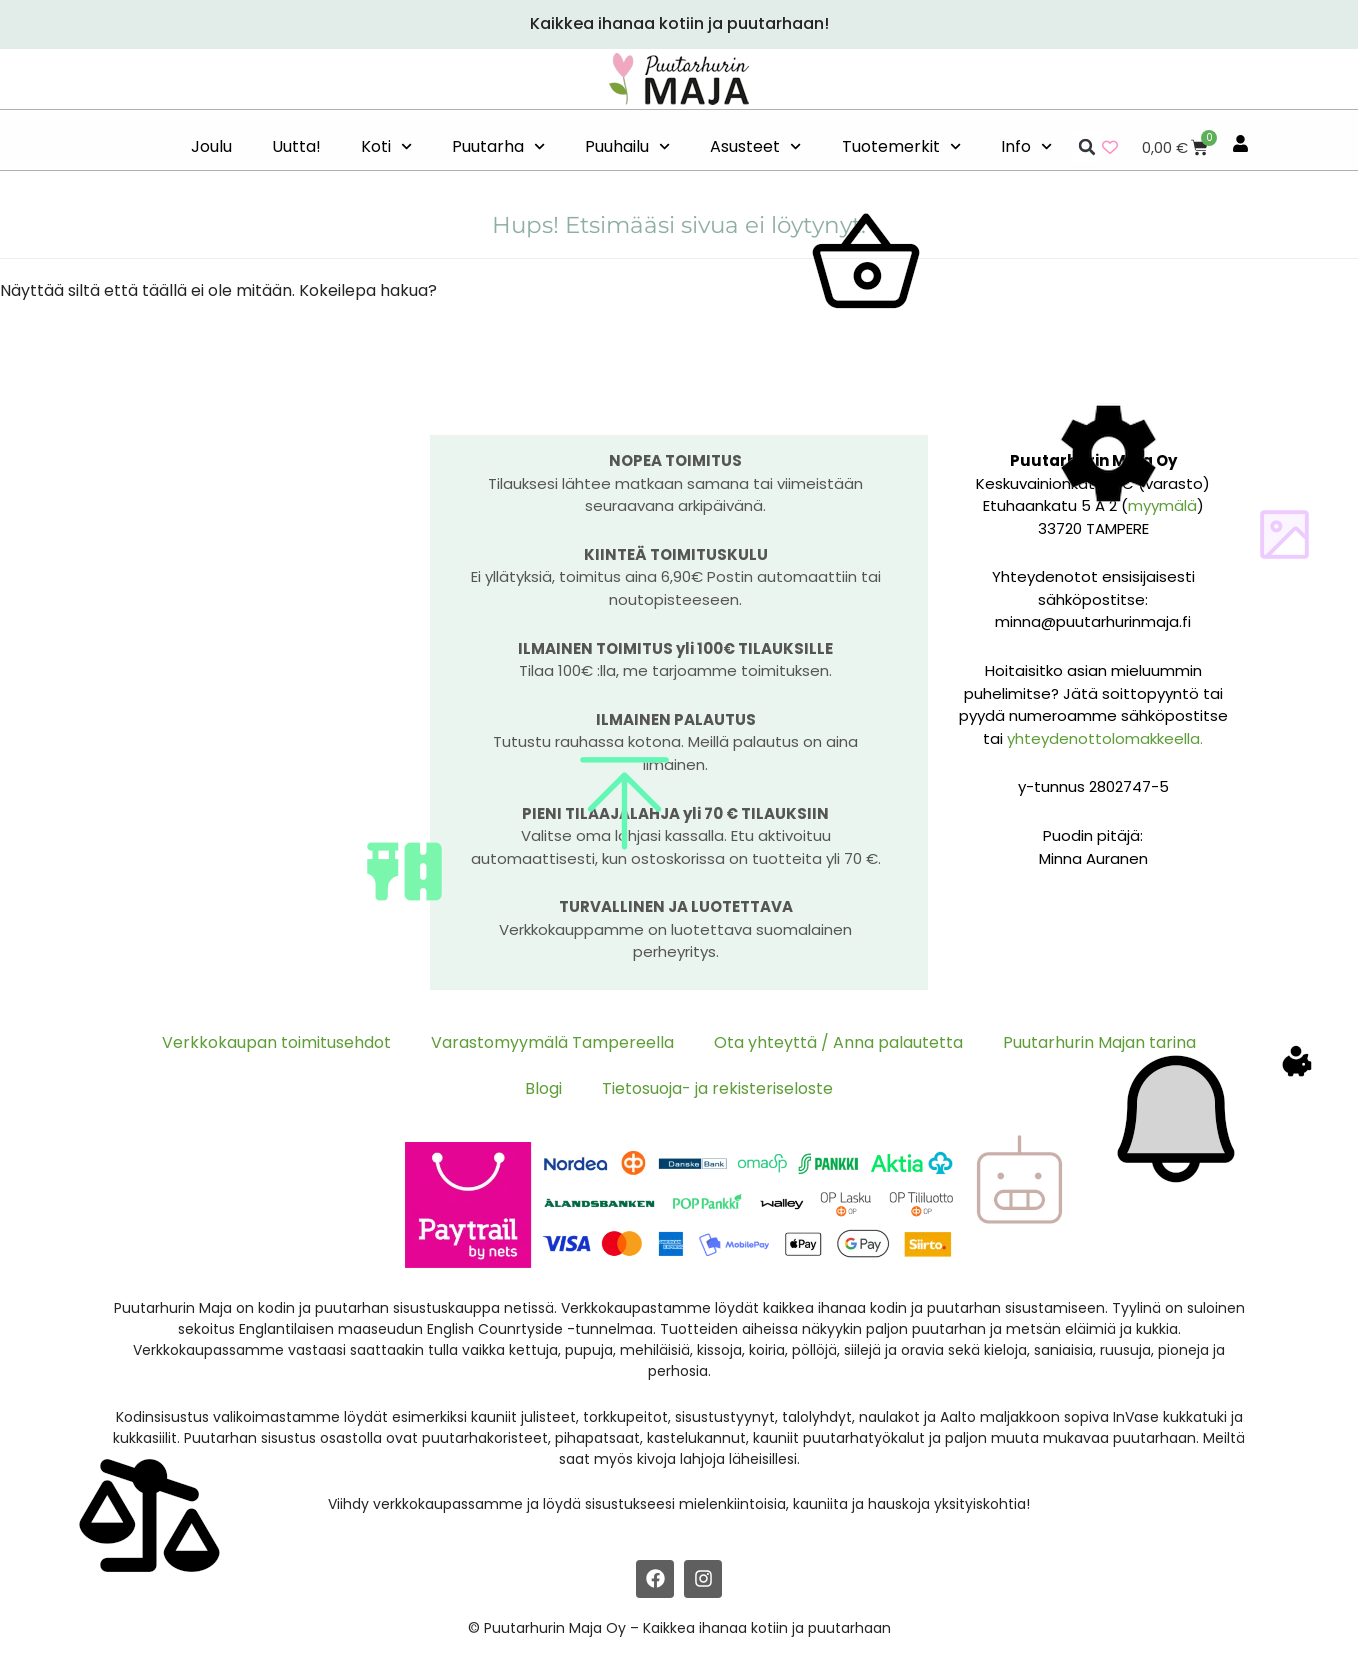 This screenshot has height=1673, width=1358. Describe the element at coordinates (624, 801) in the screenshot. I see `upload a file or content` at that location.